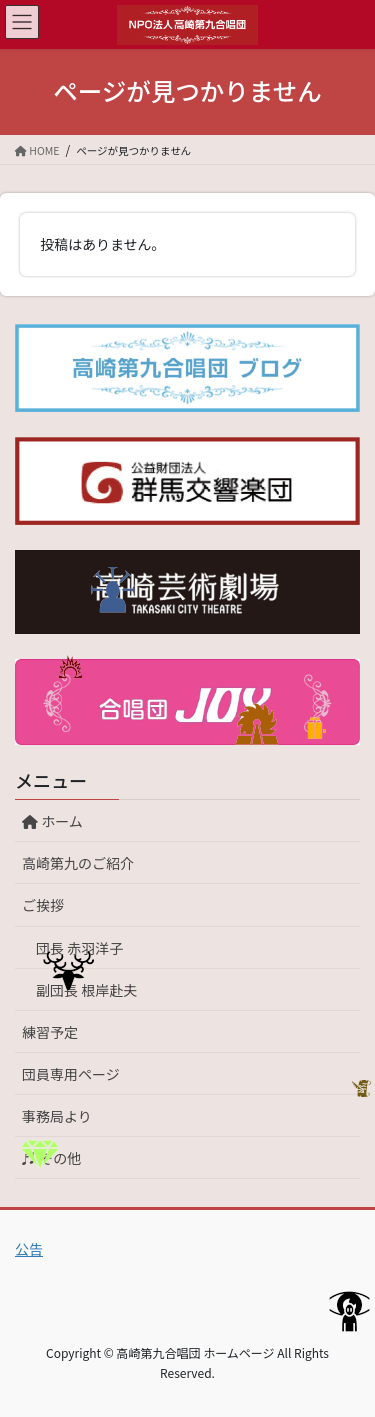  What do you see at coordinates (68, 970) in the screenshot?
I see `wildlife or nature category indicator` at bounding box center [68, 970].